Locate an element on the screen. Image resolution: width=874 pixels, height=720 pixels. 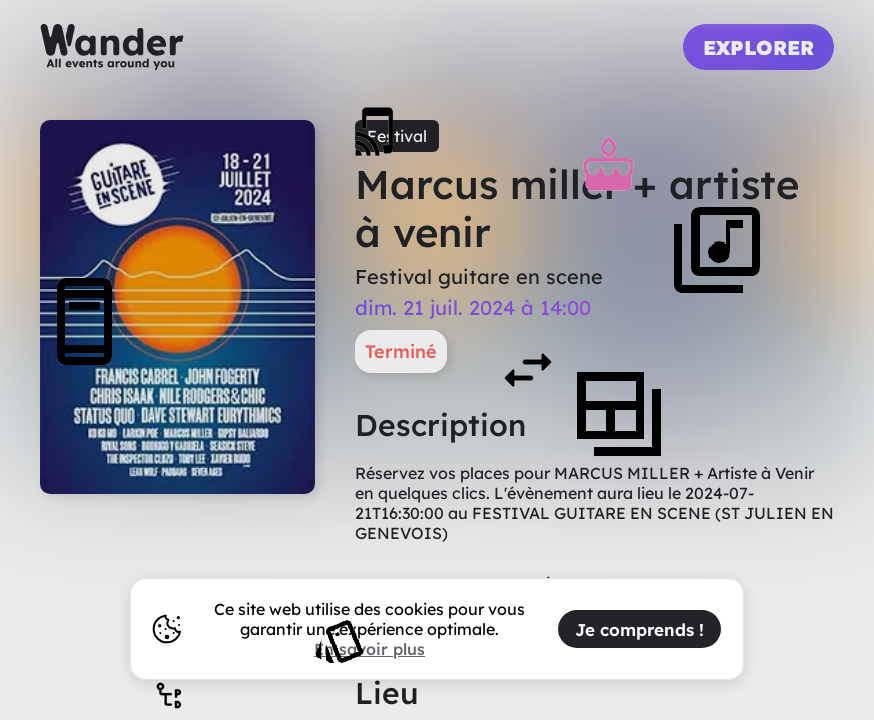
swap or exchange items is located at coordinates (528, 370).